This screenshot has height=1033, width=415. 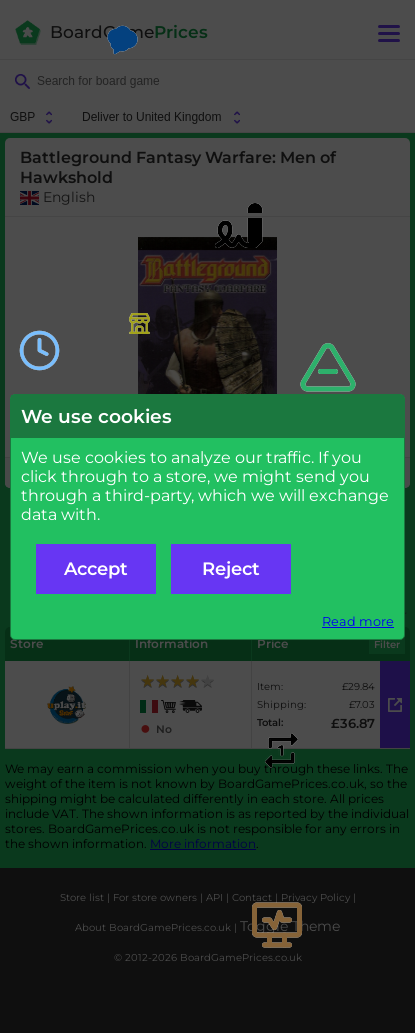 I want to click on reduce warning level or priority, so click(x=328, y=369).